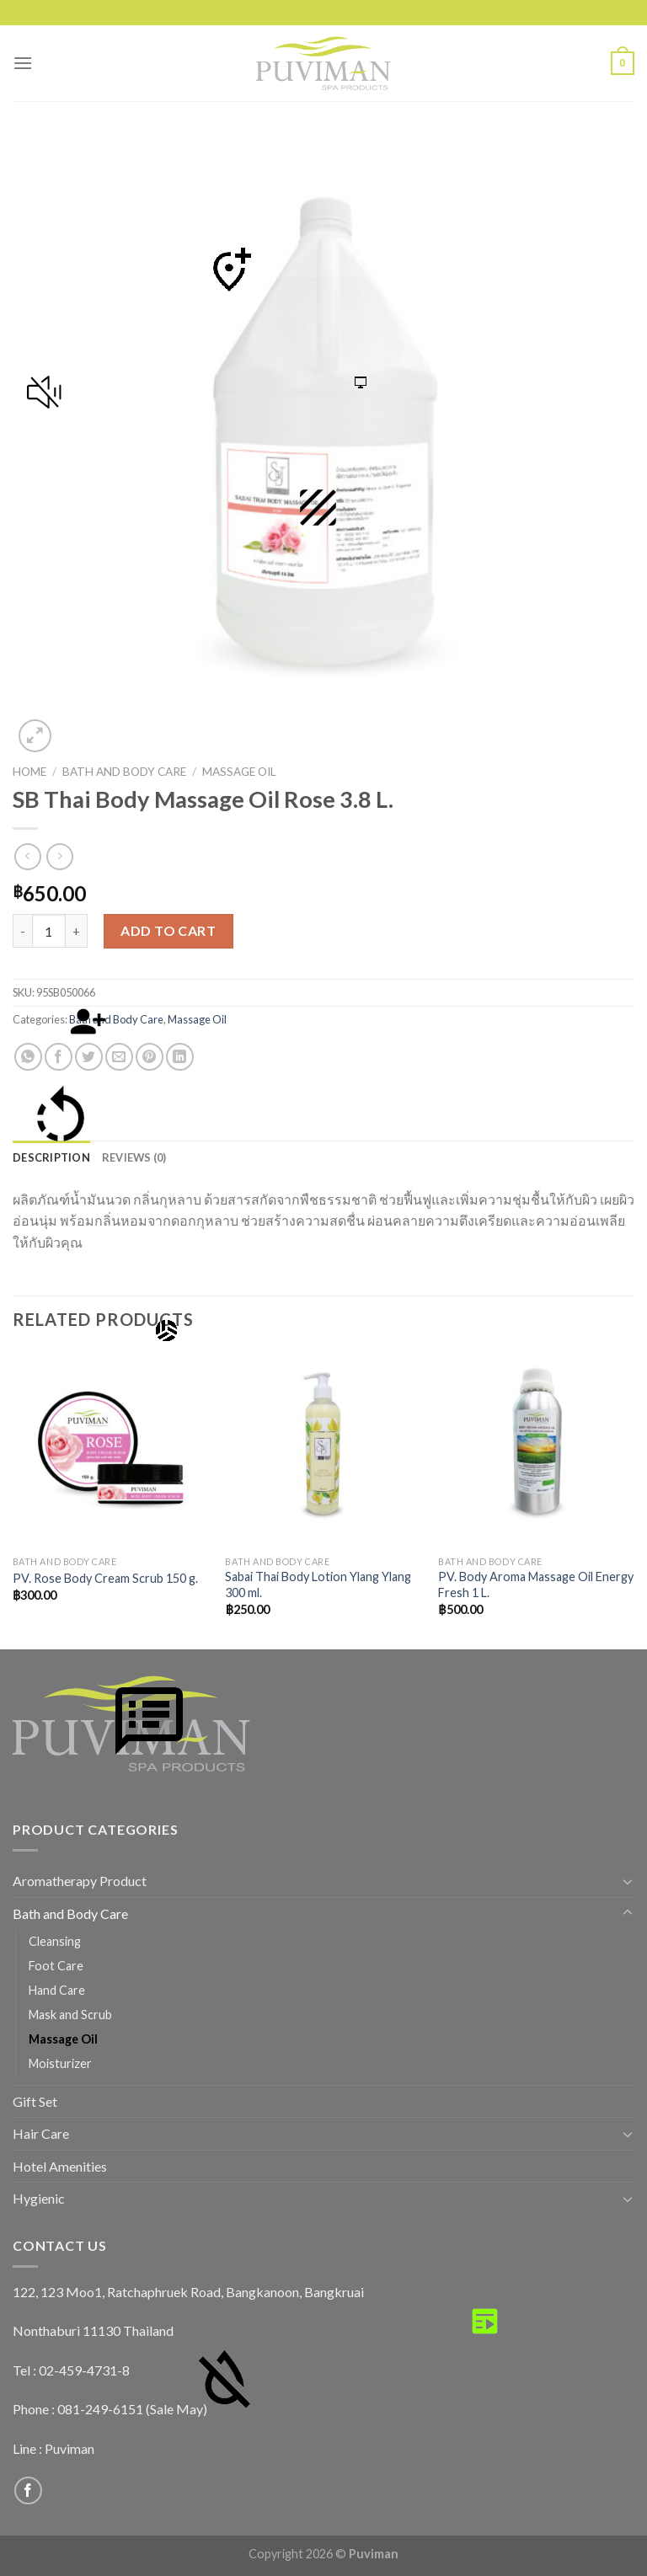 The width and height of the screenshot is (647, 2576). What do you see at coordinates (318, 507) in the screenshot?
I see `apply a texture or pattern overlay` at bounding box center [318, 507].